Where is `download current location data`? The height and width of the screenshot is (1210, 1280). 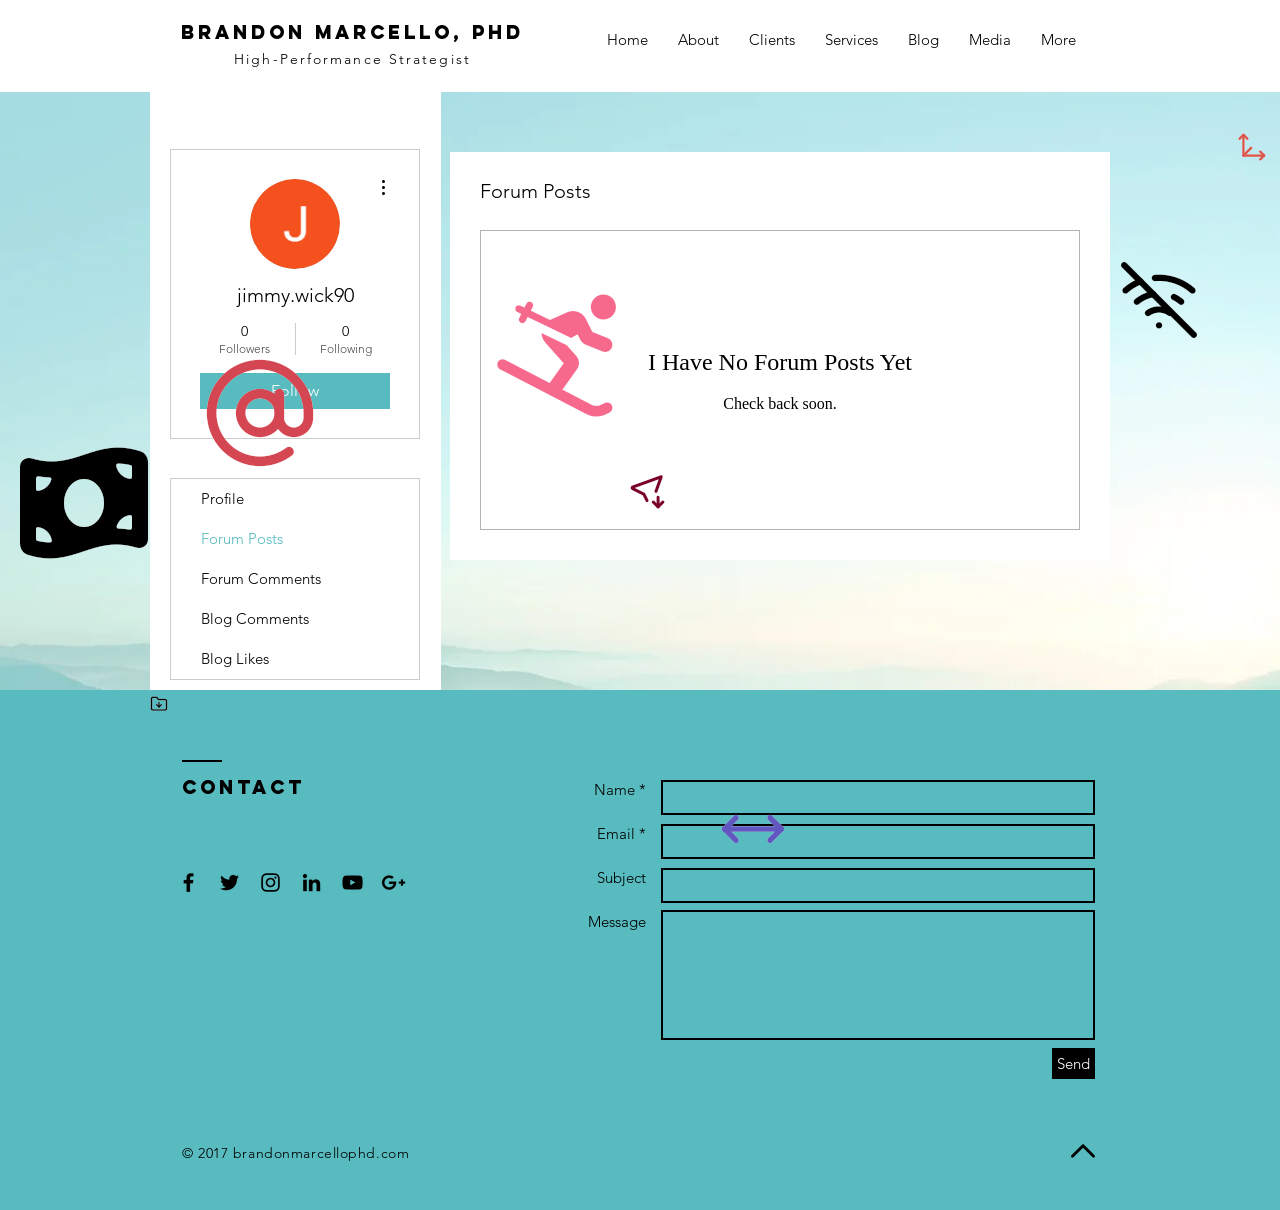
download current location data is located at coordinates (647, 491).